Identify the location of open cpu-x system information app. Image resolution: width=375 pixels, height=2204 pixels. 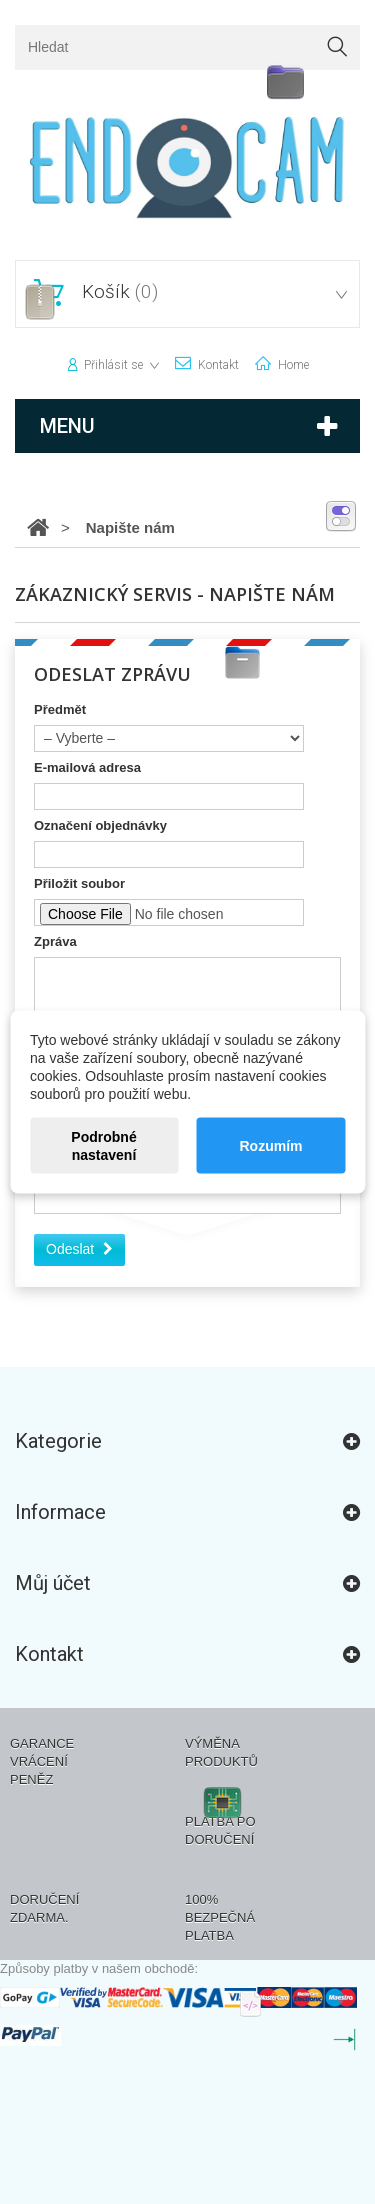
(222, 1802).